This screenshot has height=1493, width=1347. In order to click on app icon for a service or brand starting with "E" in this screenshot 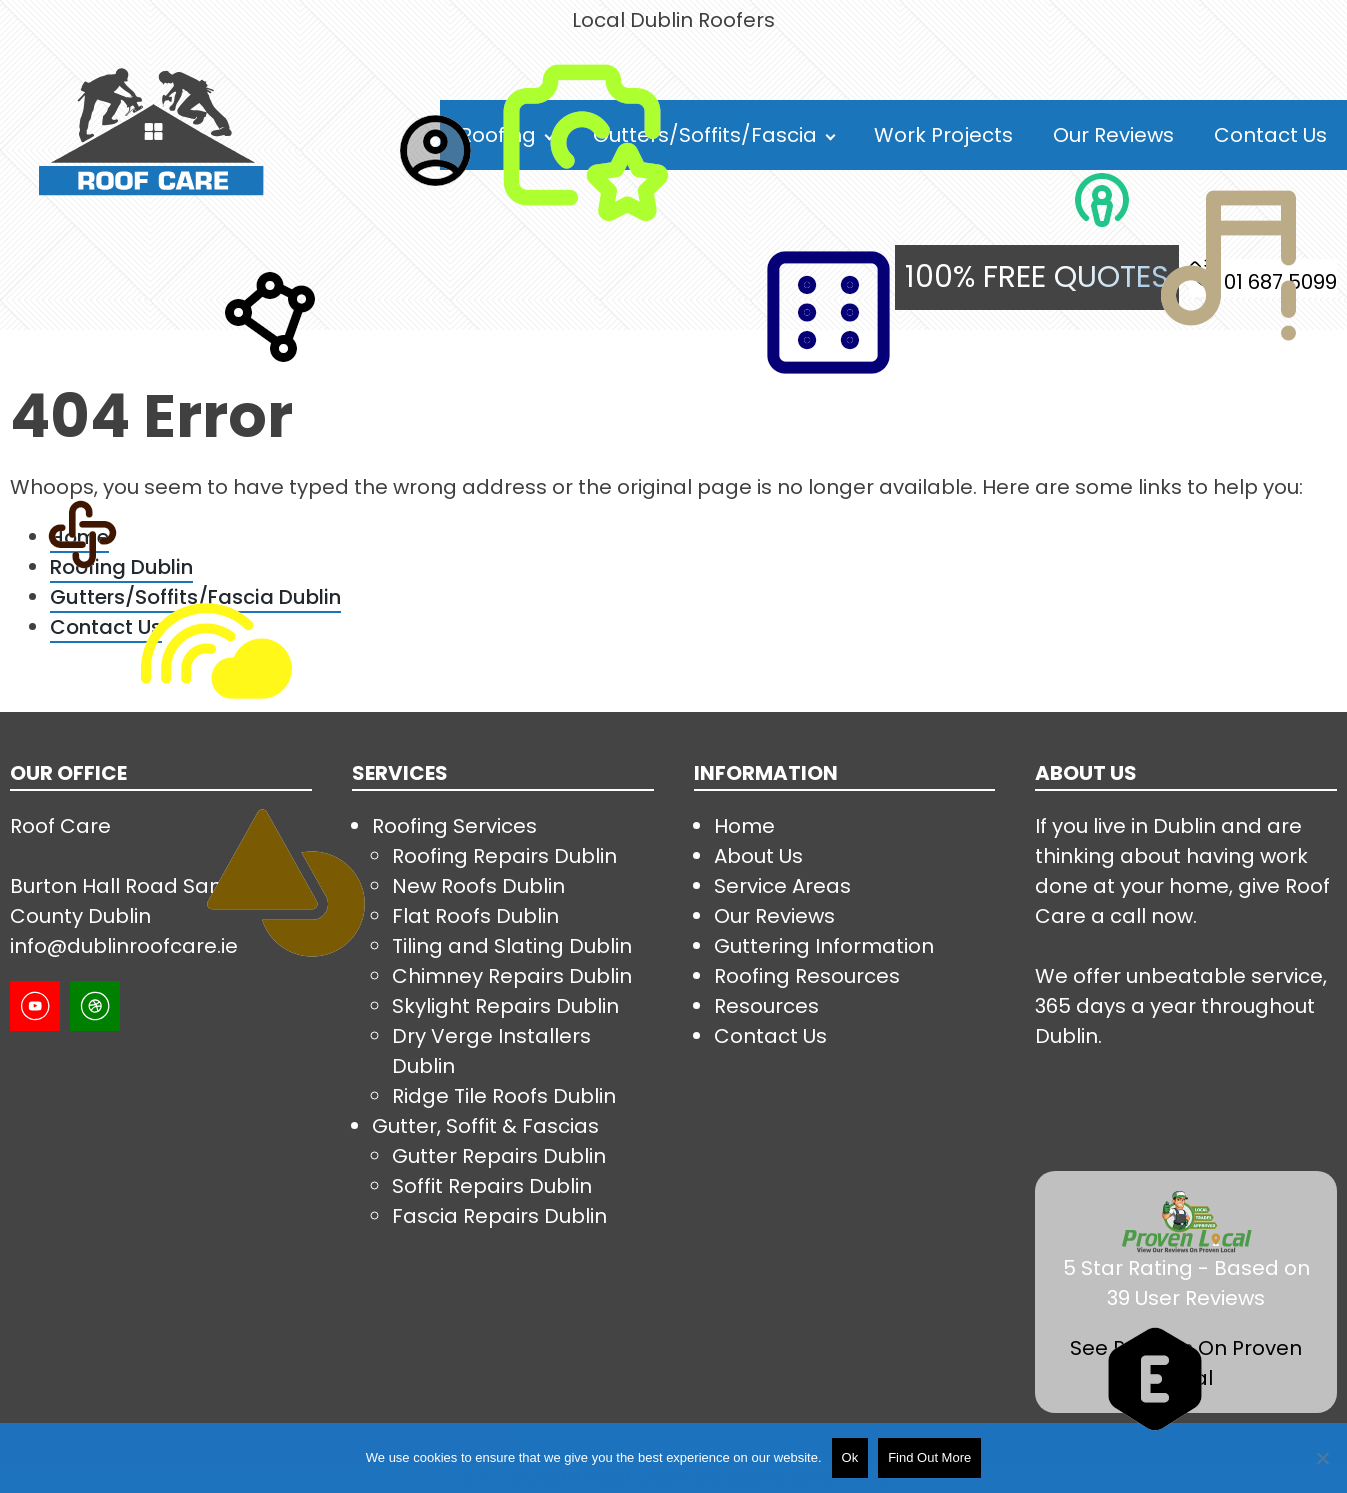, I will do `click(1155, 1379)`.